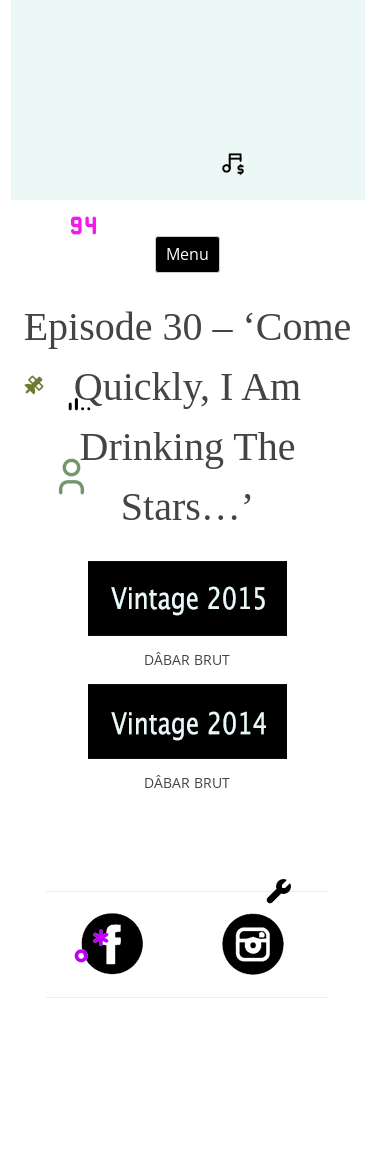 The height and width of the screenshot is (1166, 375). What do you see at coordinates (34, 385) in the screenshot?
I see `access satellite connection settings` at bounding box center [34, 385].